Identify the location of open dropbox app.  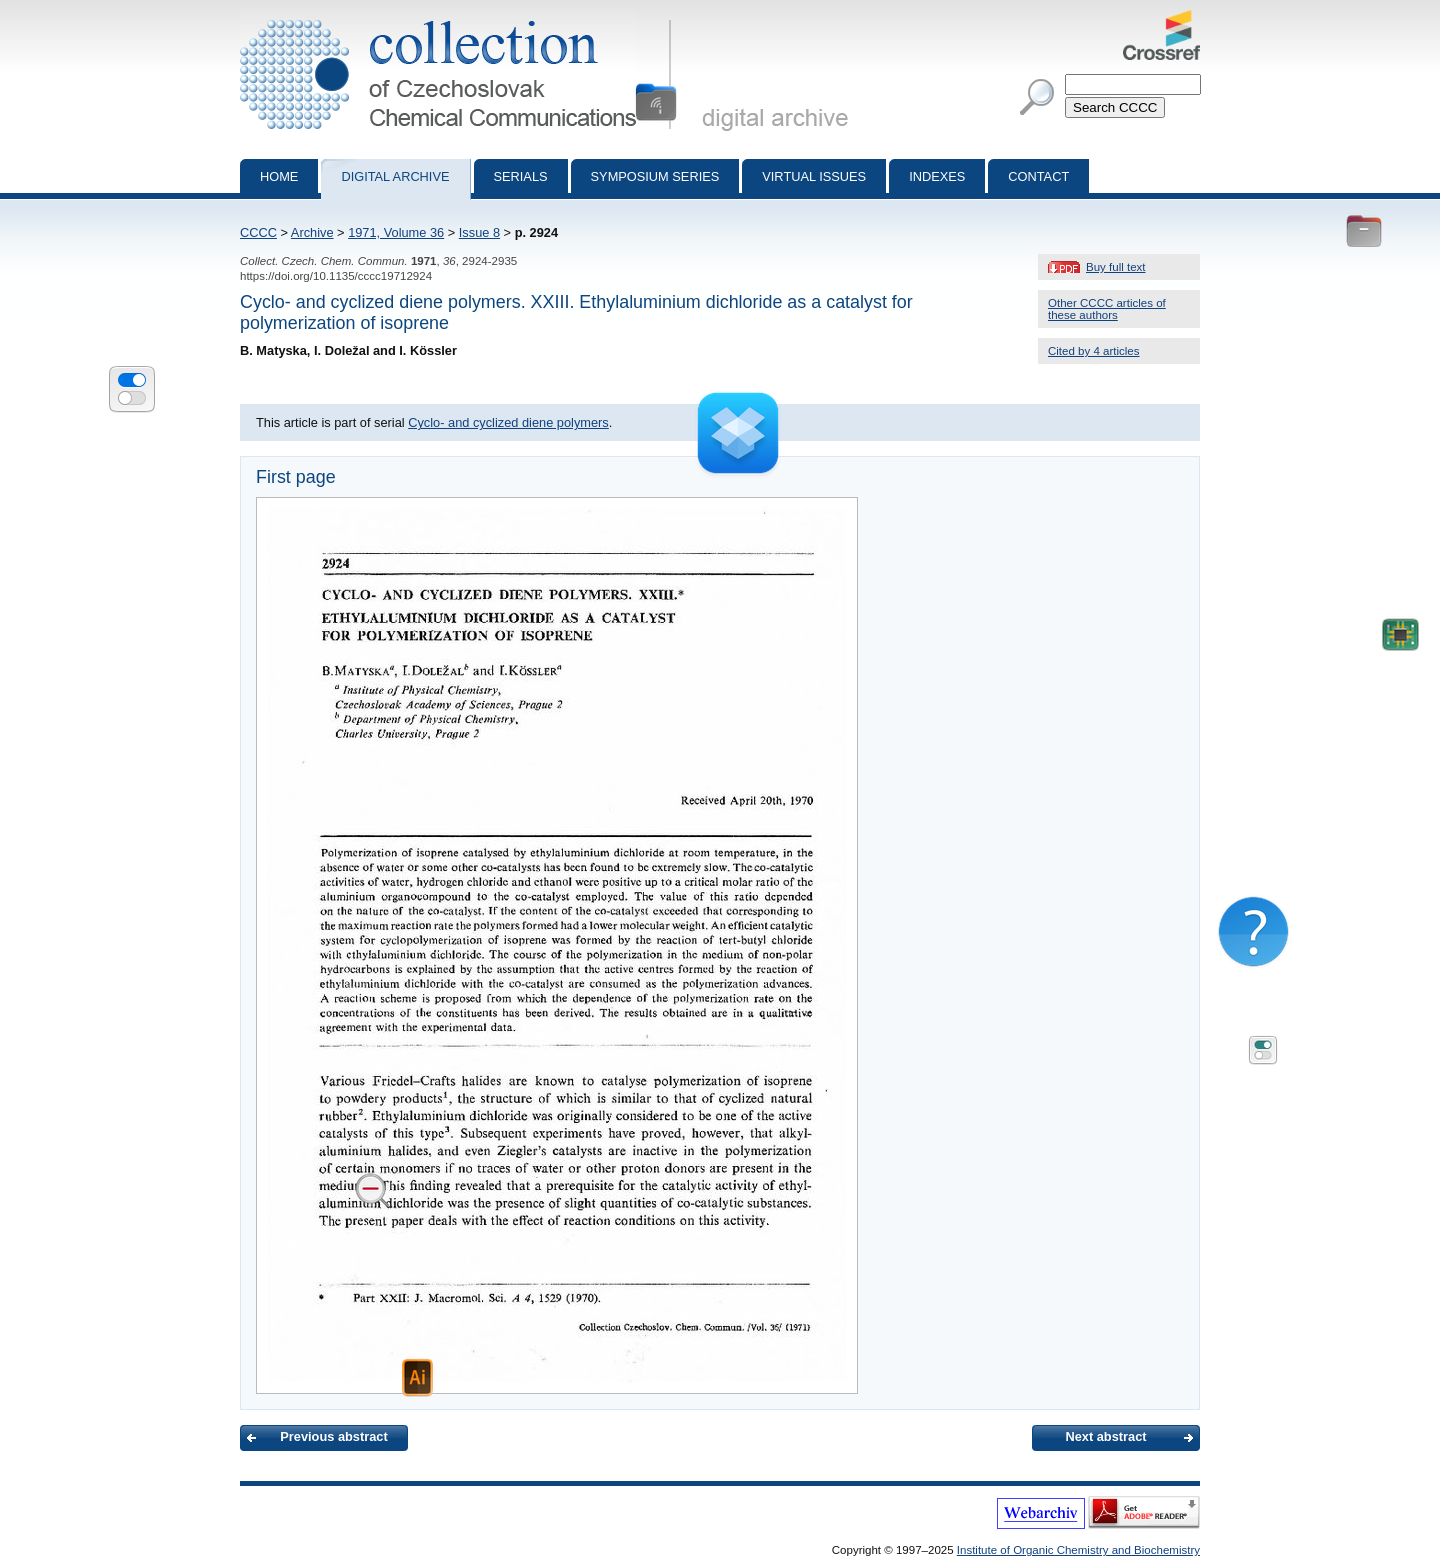
(738, 433).